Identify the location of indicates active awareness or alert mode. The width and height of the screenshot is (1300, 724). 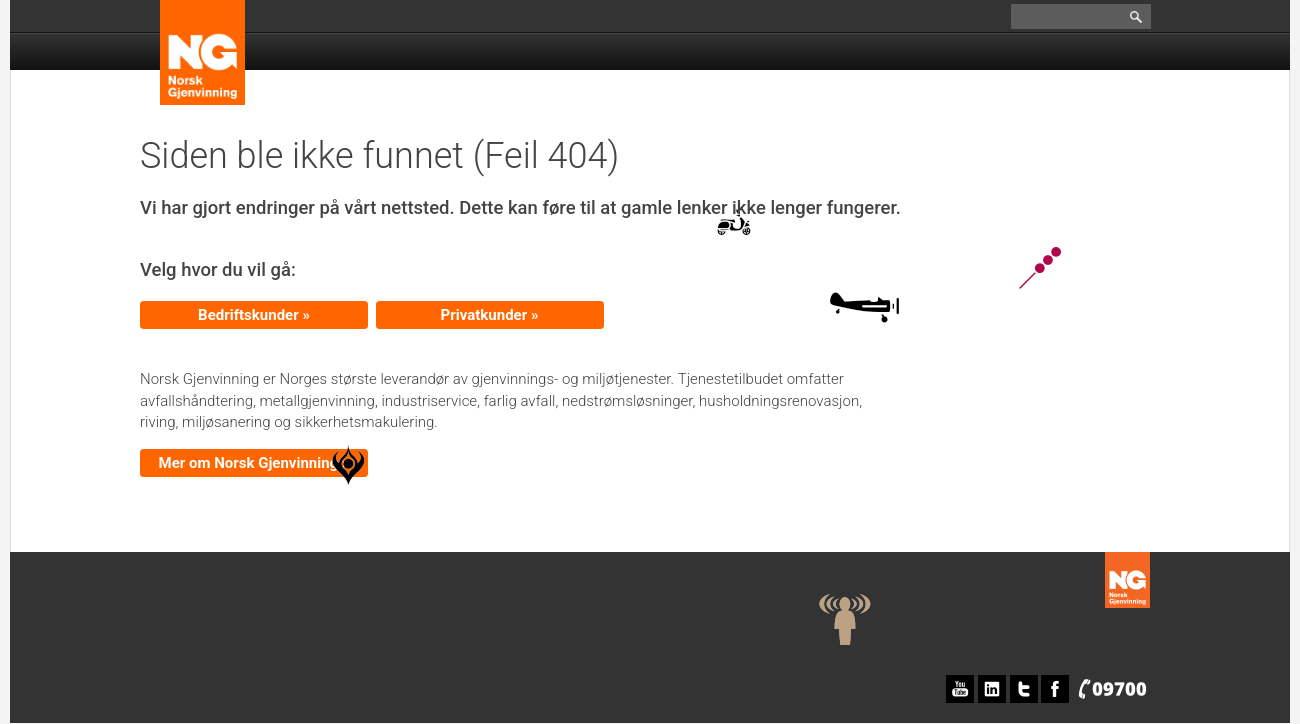
(844, 619).